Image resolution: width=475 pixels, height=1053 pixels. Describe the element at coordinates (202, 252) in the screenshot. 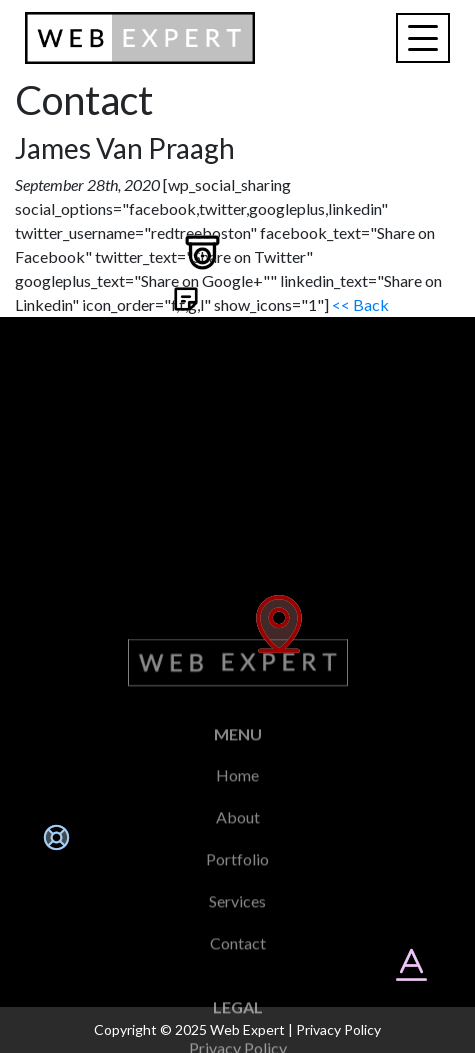

I see `access security camera settings` at that location.